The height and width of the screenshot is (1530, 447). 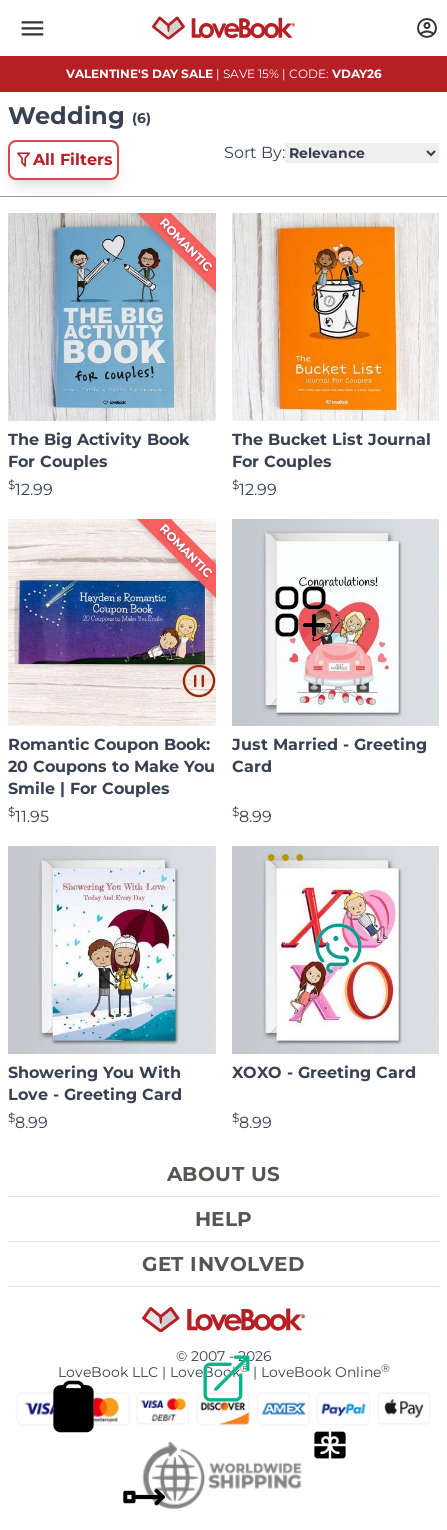 I want to click on copy content to clipboard, so click(x=73, y=1406).